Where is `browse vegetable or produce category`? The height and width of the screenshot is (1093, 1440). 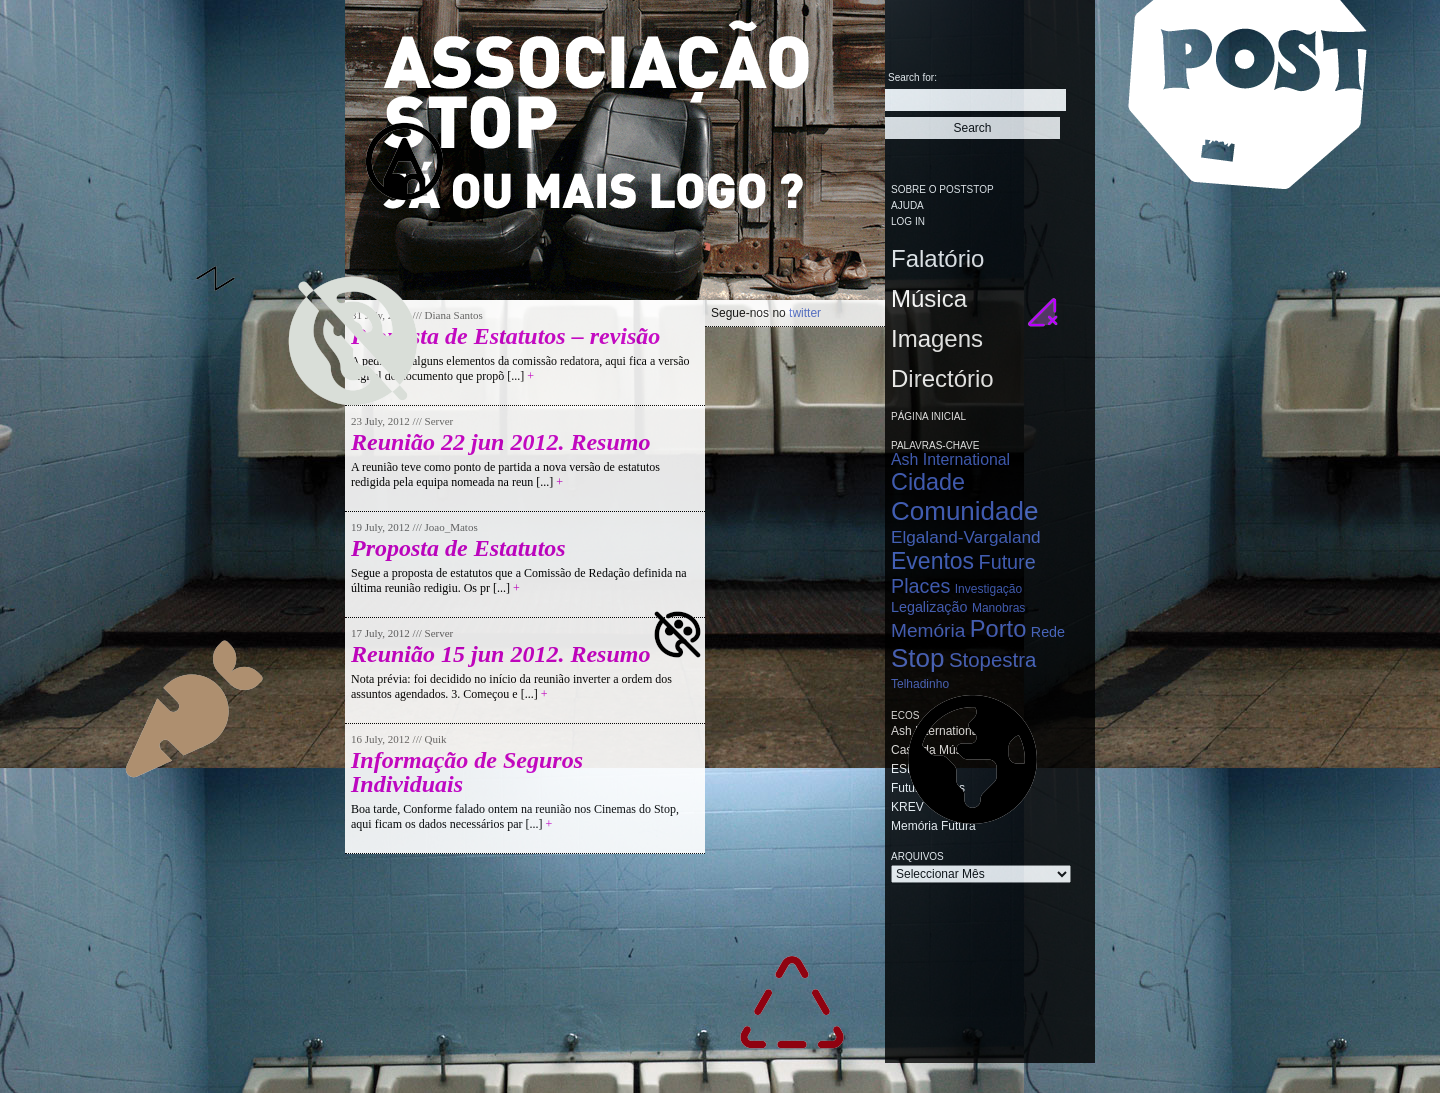
browse vegetable or produce category is located at coordinates (189, 714).